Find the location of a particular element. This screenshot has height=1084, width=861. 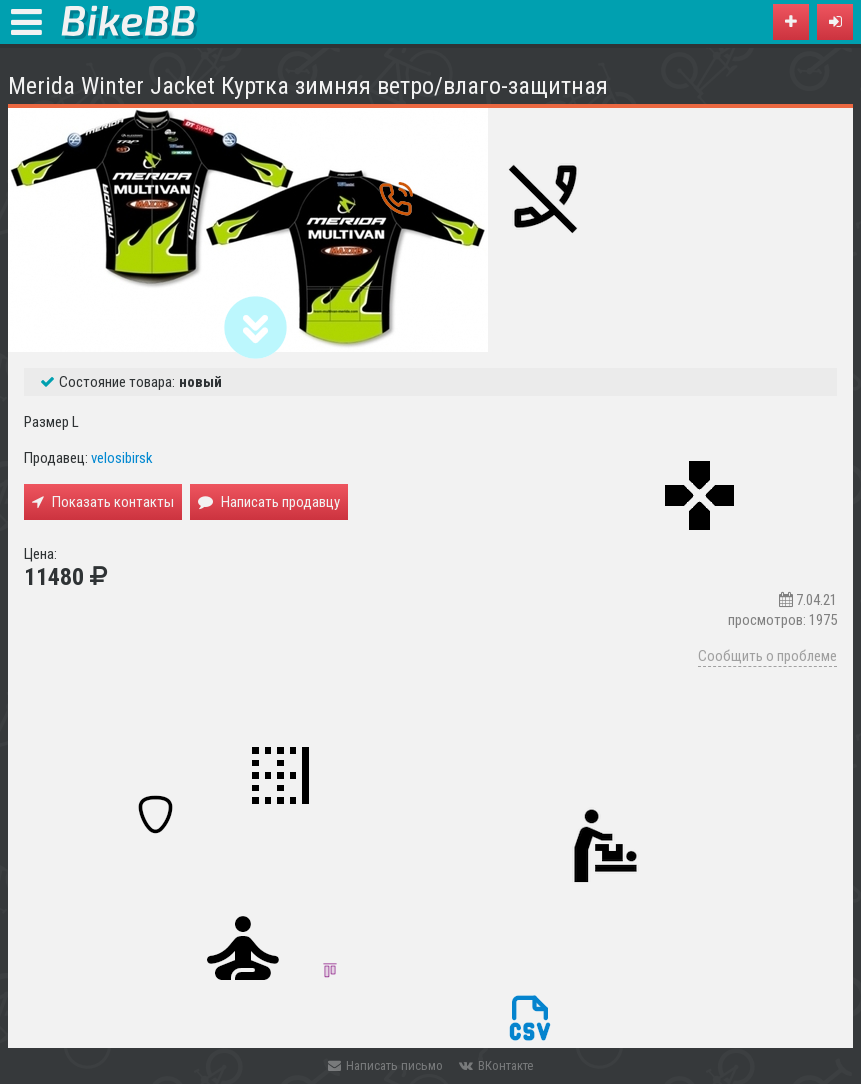

access music or guitar-related features is located at coordinates (155, 814).